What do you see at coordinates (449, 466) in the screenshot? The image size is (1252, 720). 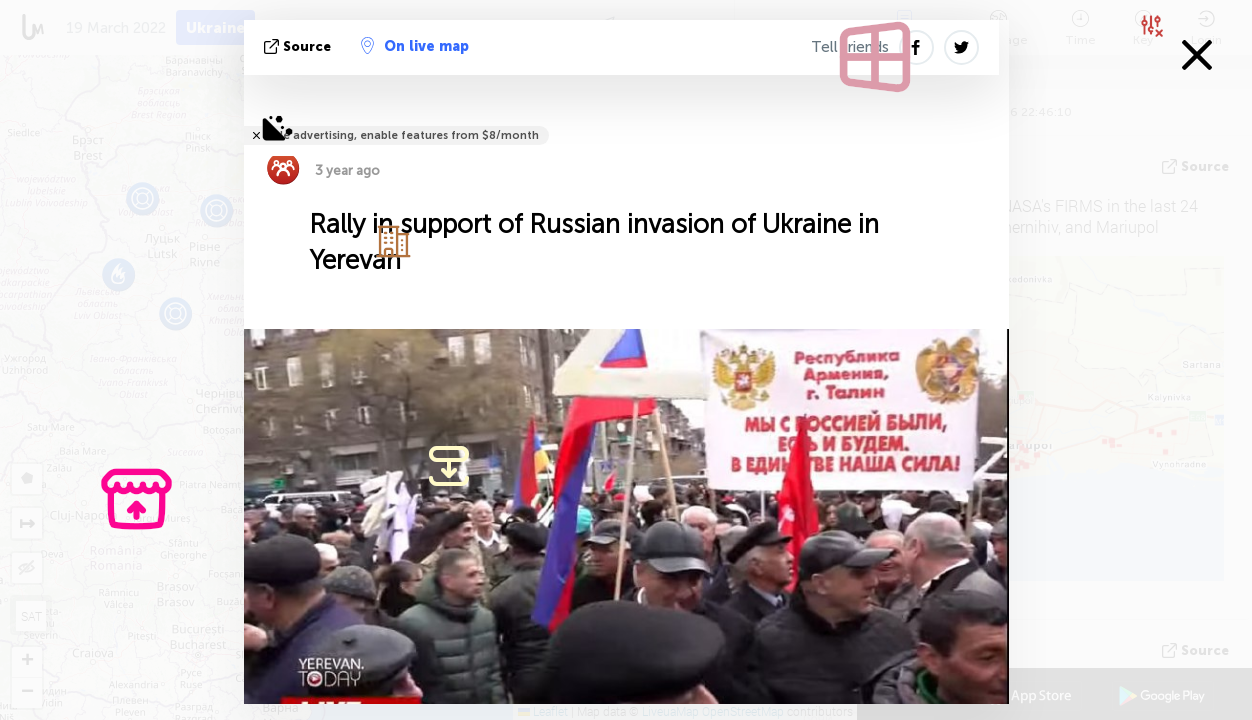 I see `move element to bottom of layout` at bounding box center [449, 466].